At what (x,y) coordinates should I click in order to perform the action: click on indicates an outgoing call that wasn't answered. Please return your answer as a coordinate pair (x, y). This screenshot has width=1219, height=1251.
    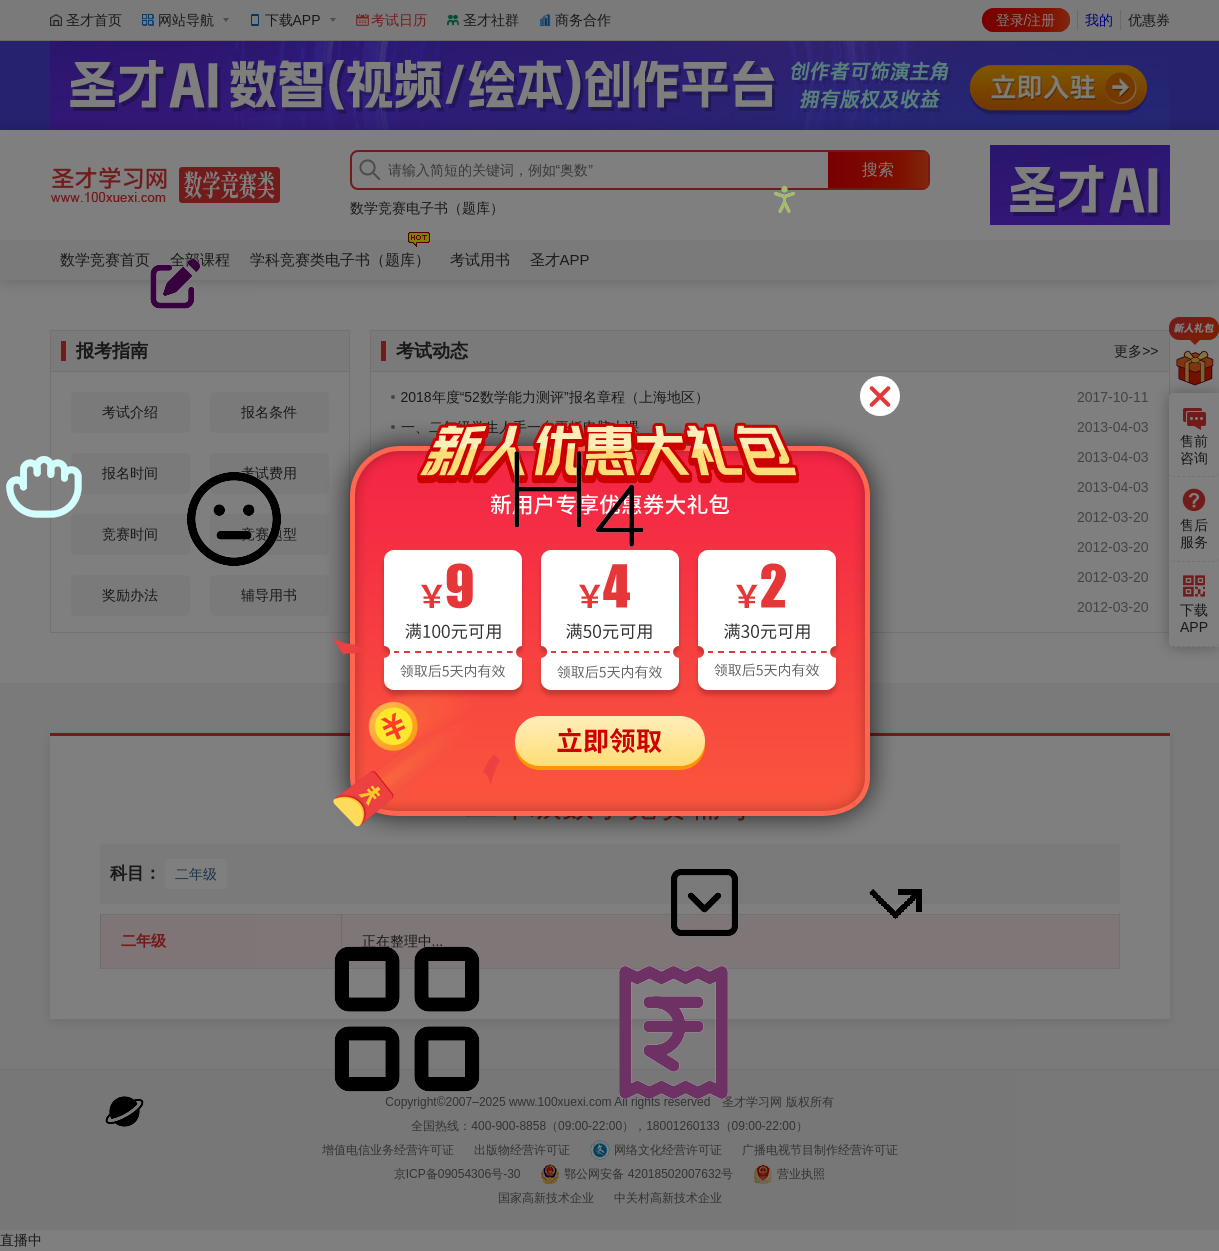
    Looking at the image, I should click on (895, 903).